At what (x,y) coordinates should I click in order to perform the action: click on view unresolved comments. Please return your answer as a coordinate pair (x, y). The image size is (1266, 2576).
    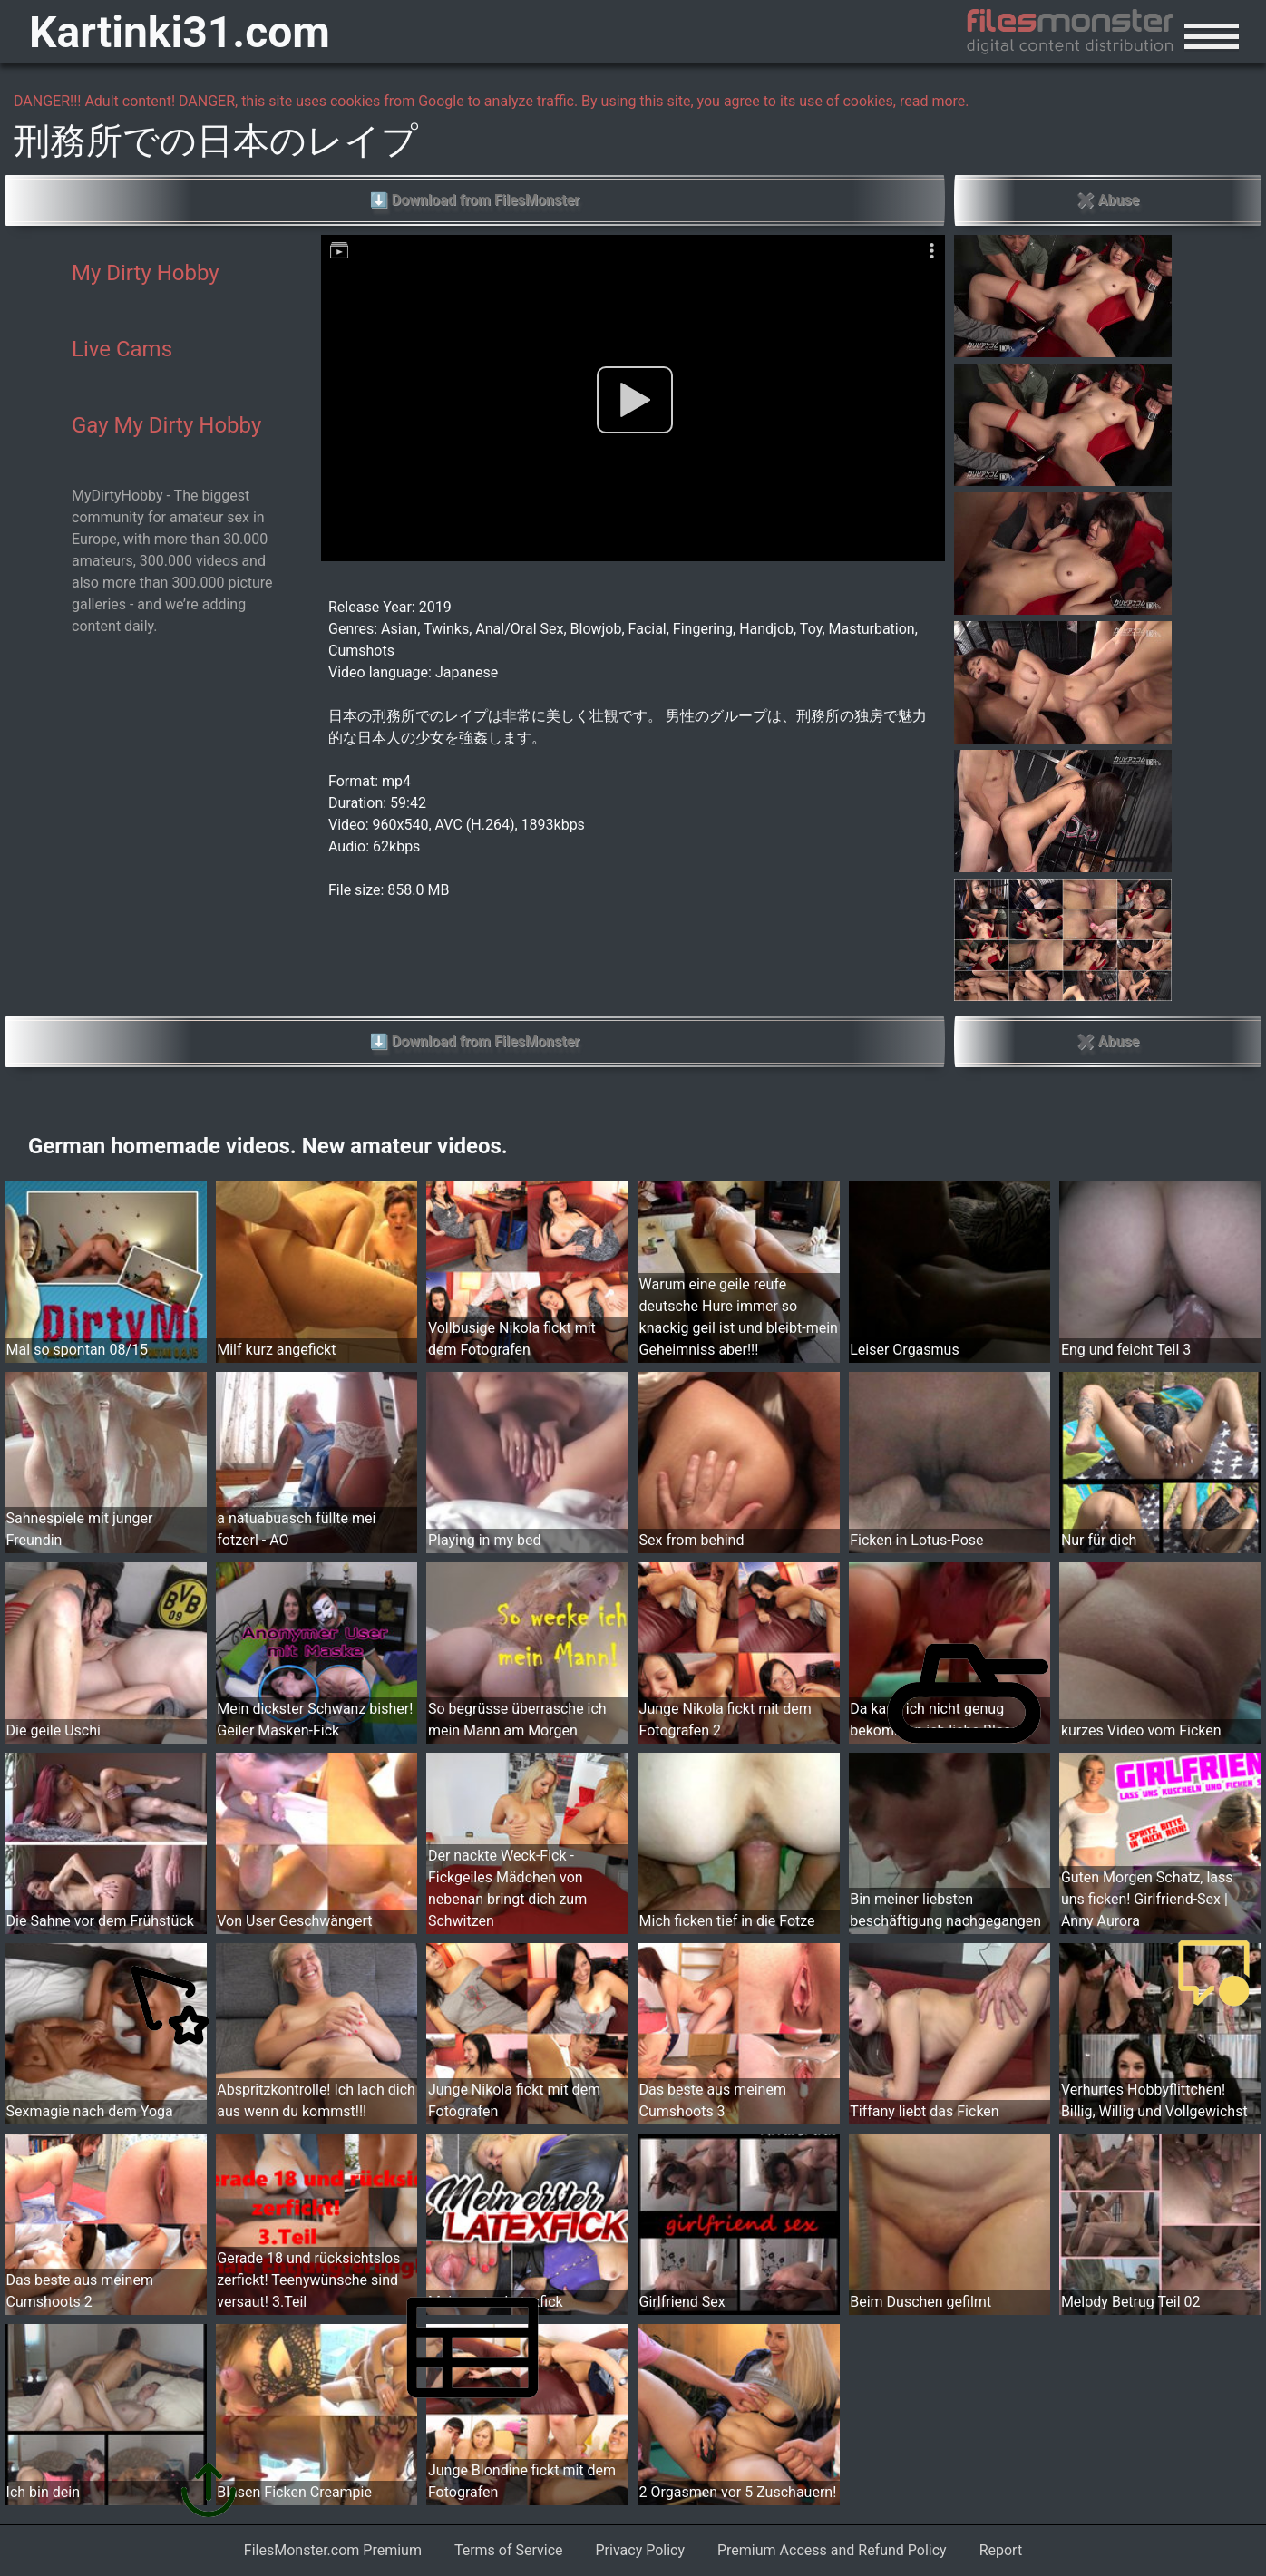
    Looking at the image, I should click on (1213, 1970).